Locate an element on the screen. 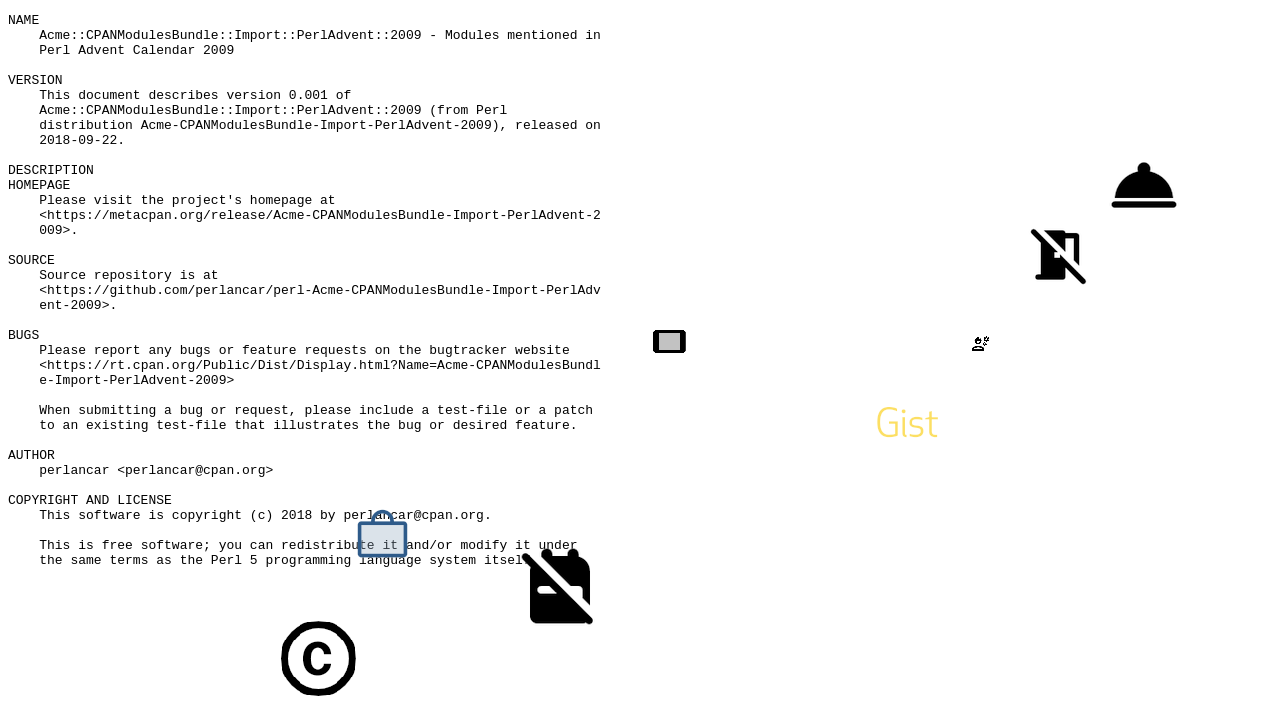 The height and width of the screenshot is (720, 1280). open github gist to share code snippets is located at coordinates (908, 422).